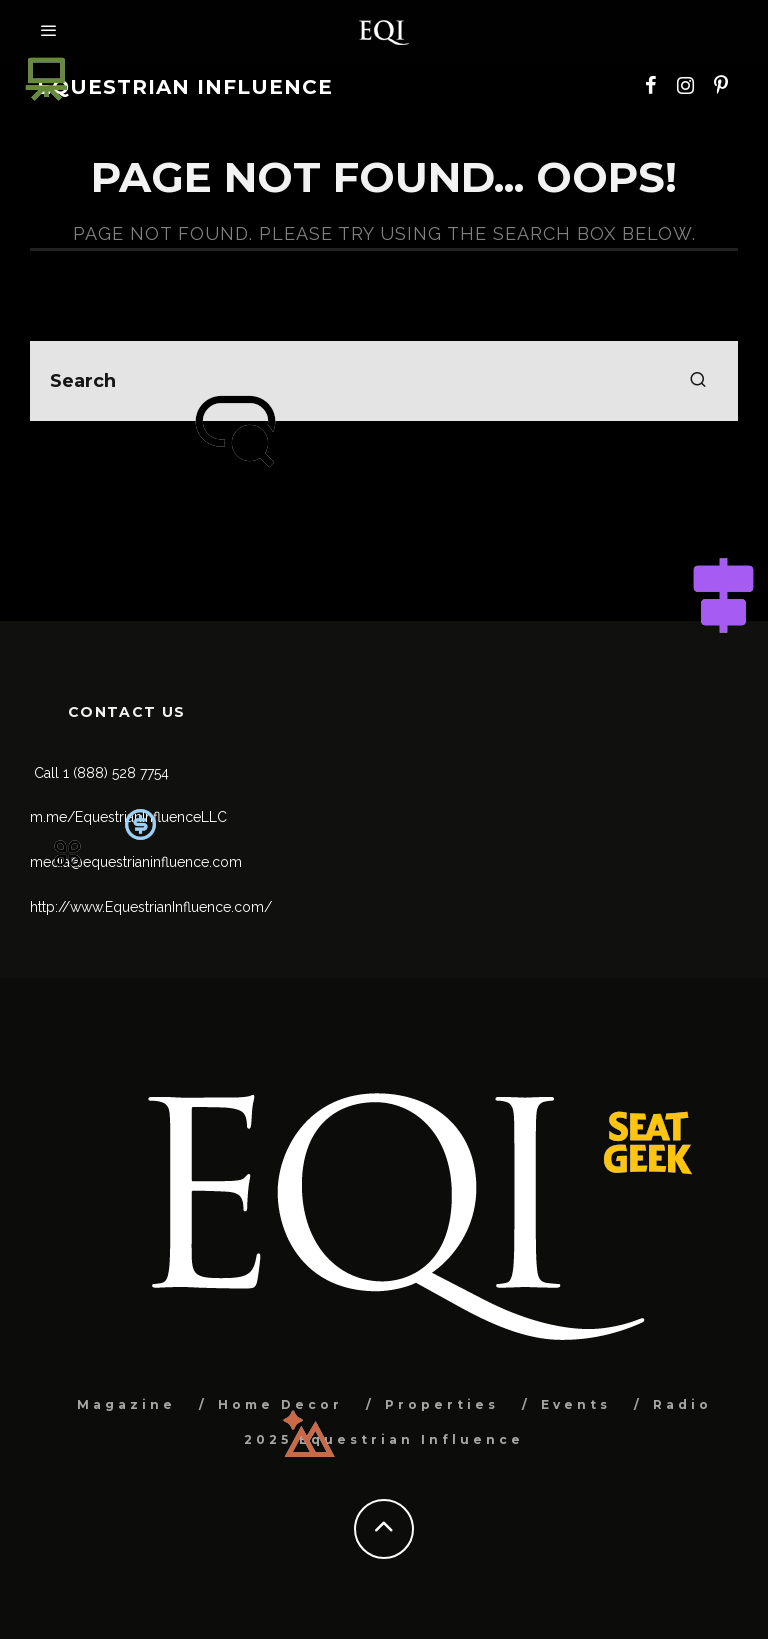  Describe the element at coordinates (308, 1435) in the screenshot. I see `generate AI-enhanced landscape images` at that location.